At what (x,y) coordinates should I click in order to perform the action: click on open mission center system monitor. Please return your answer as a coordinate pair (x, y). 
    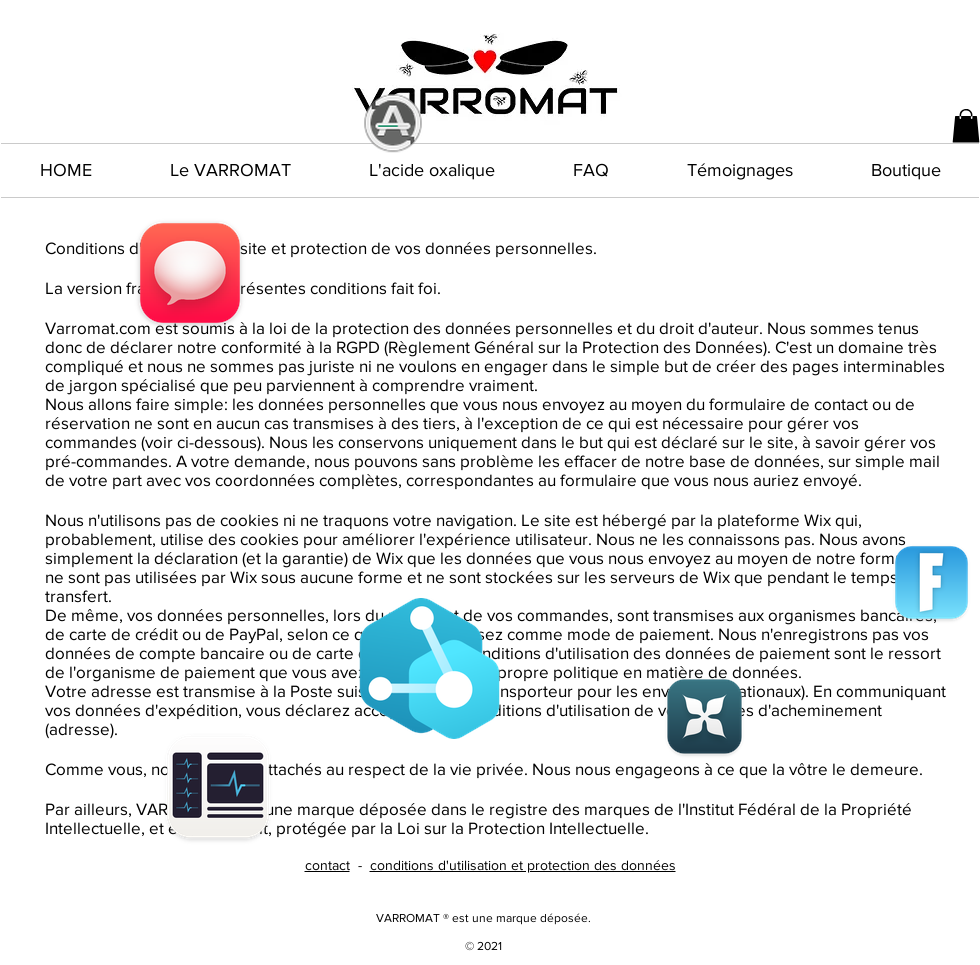
    Looking at the image, I should click on (218, 787).